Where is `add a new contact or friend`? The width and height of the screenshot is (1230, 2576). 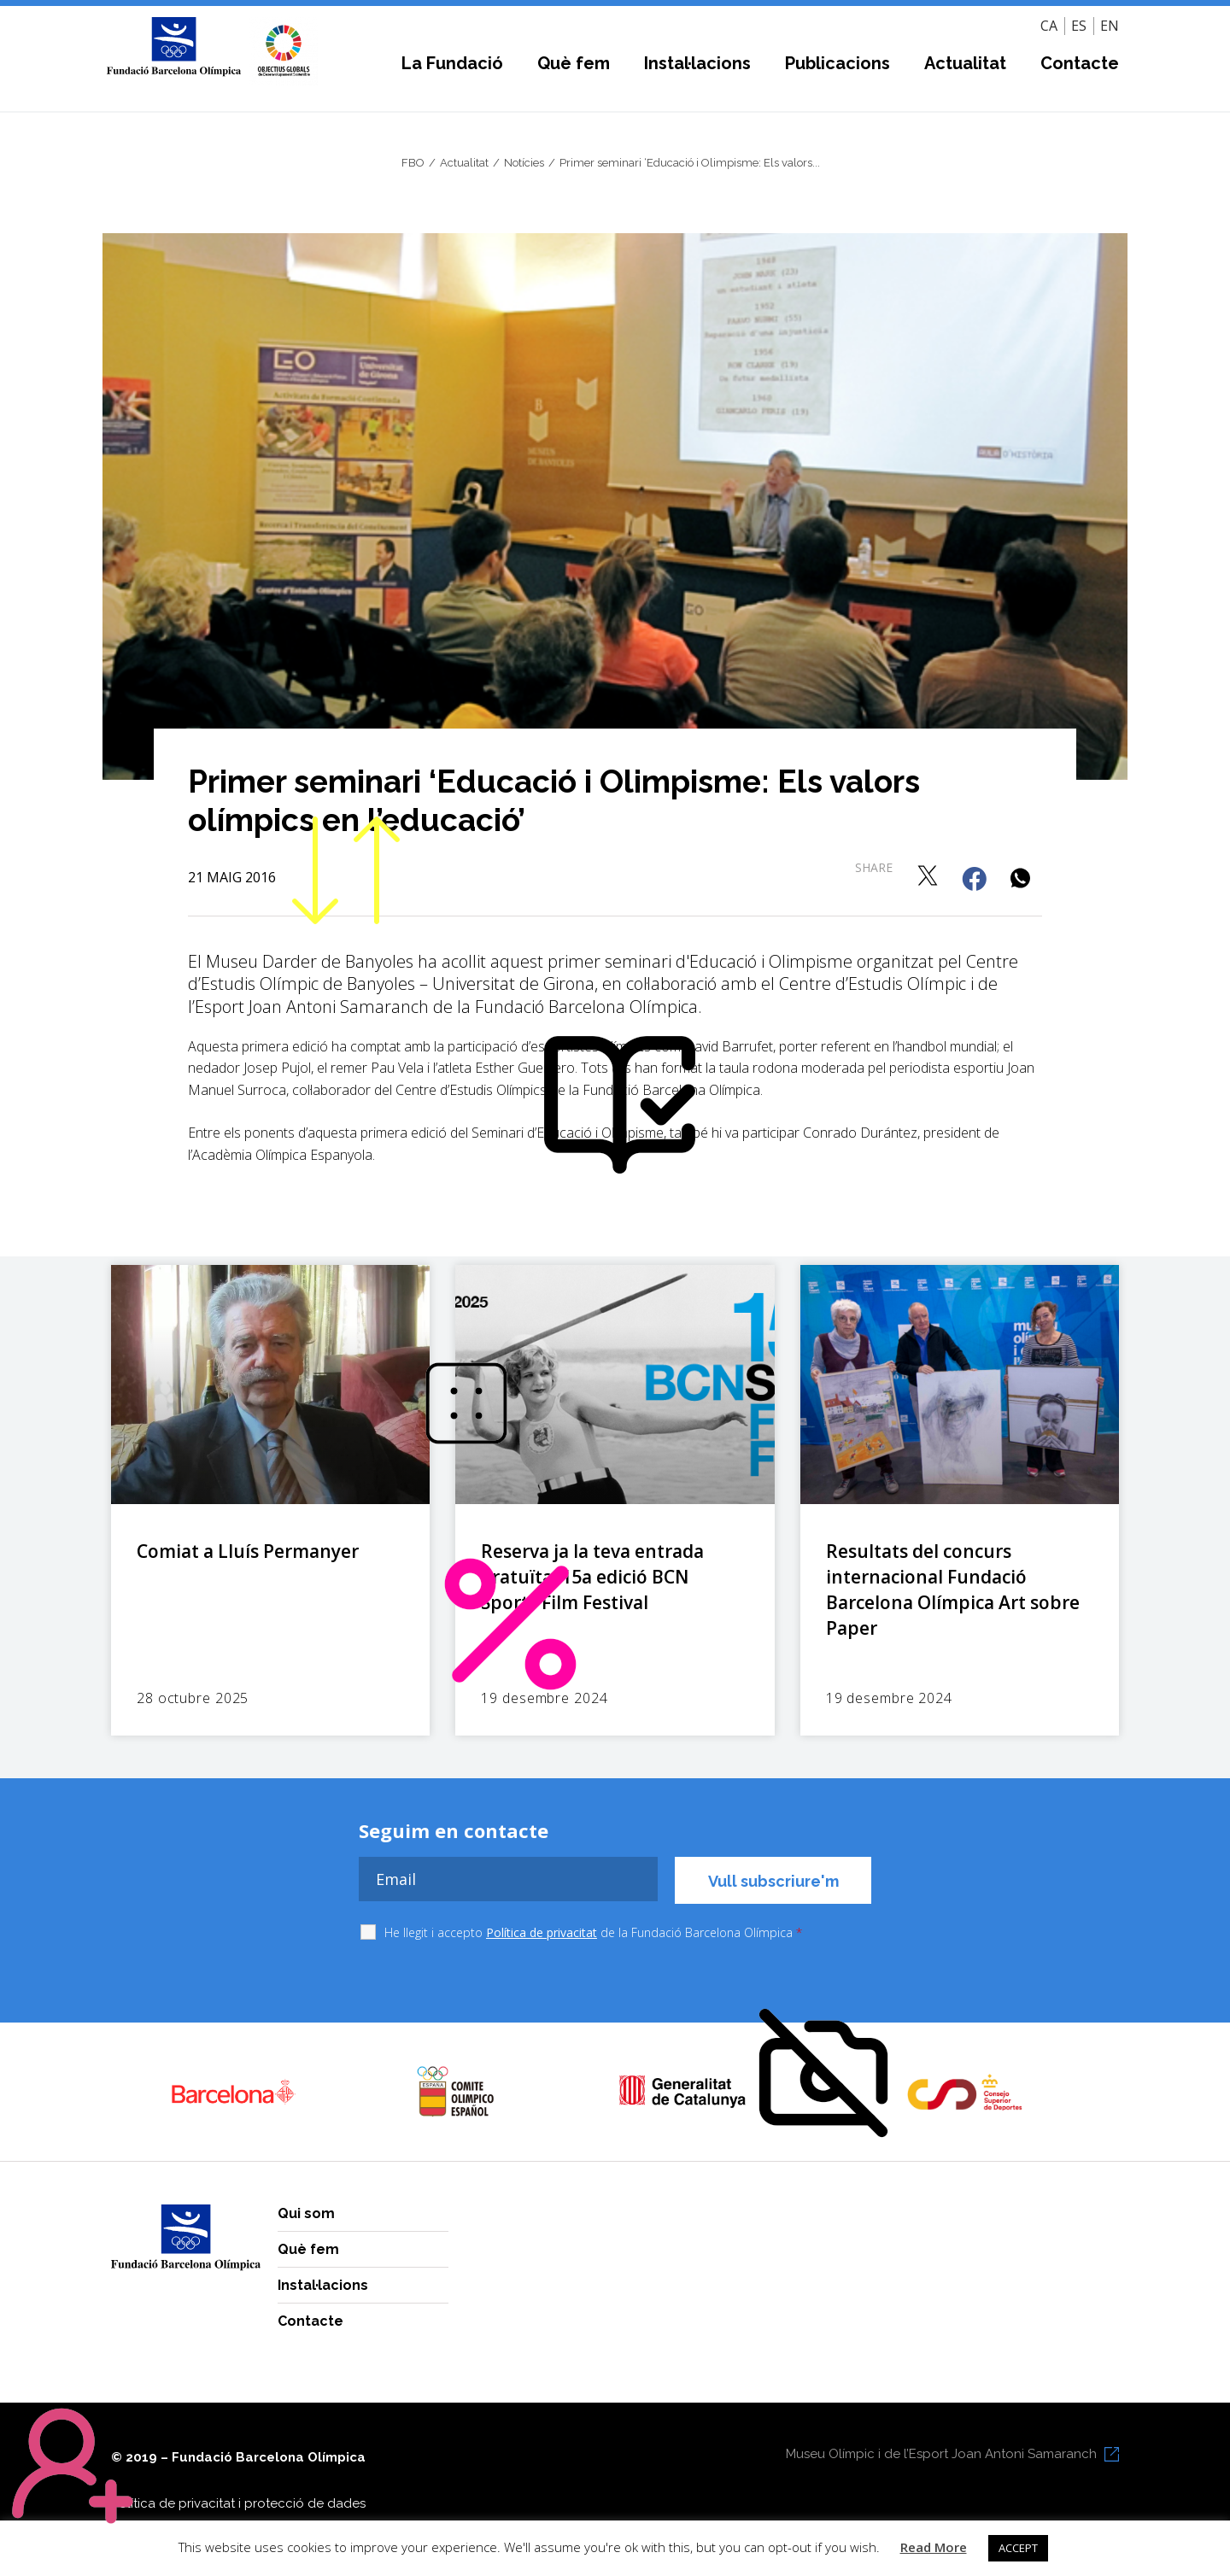
add a new contact or friend is located at coordinates (73, 2463).